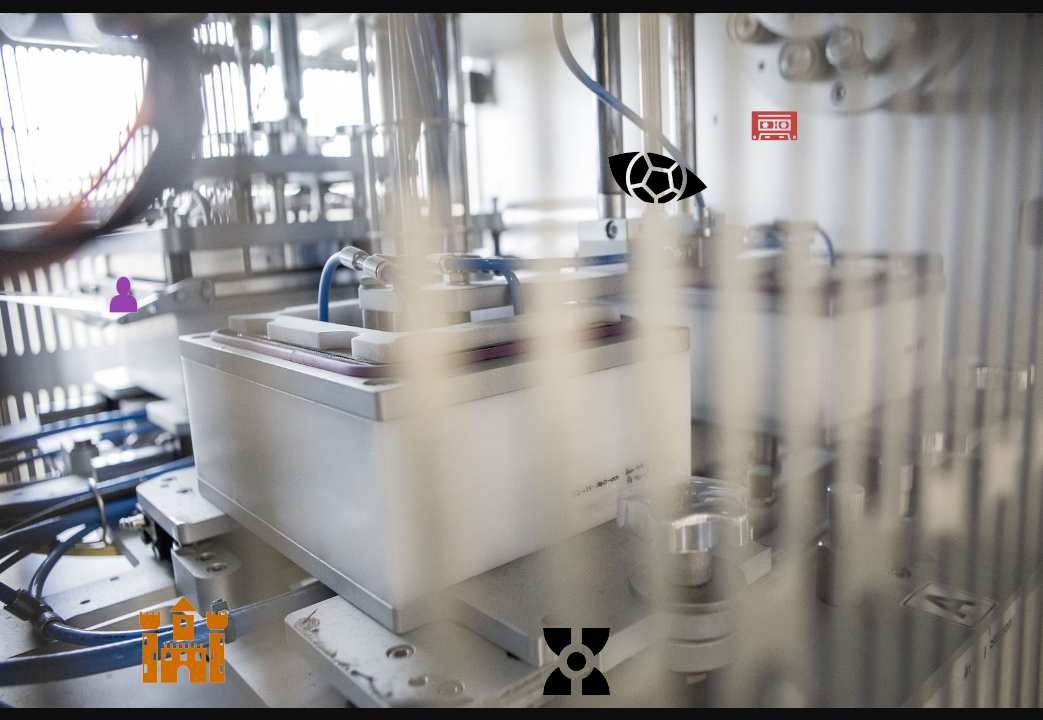 The image size is (1043, 720). I want to click on activate enhanced vision or perception ability, so click(657, 180).